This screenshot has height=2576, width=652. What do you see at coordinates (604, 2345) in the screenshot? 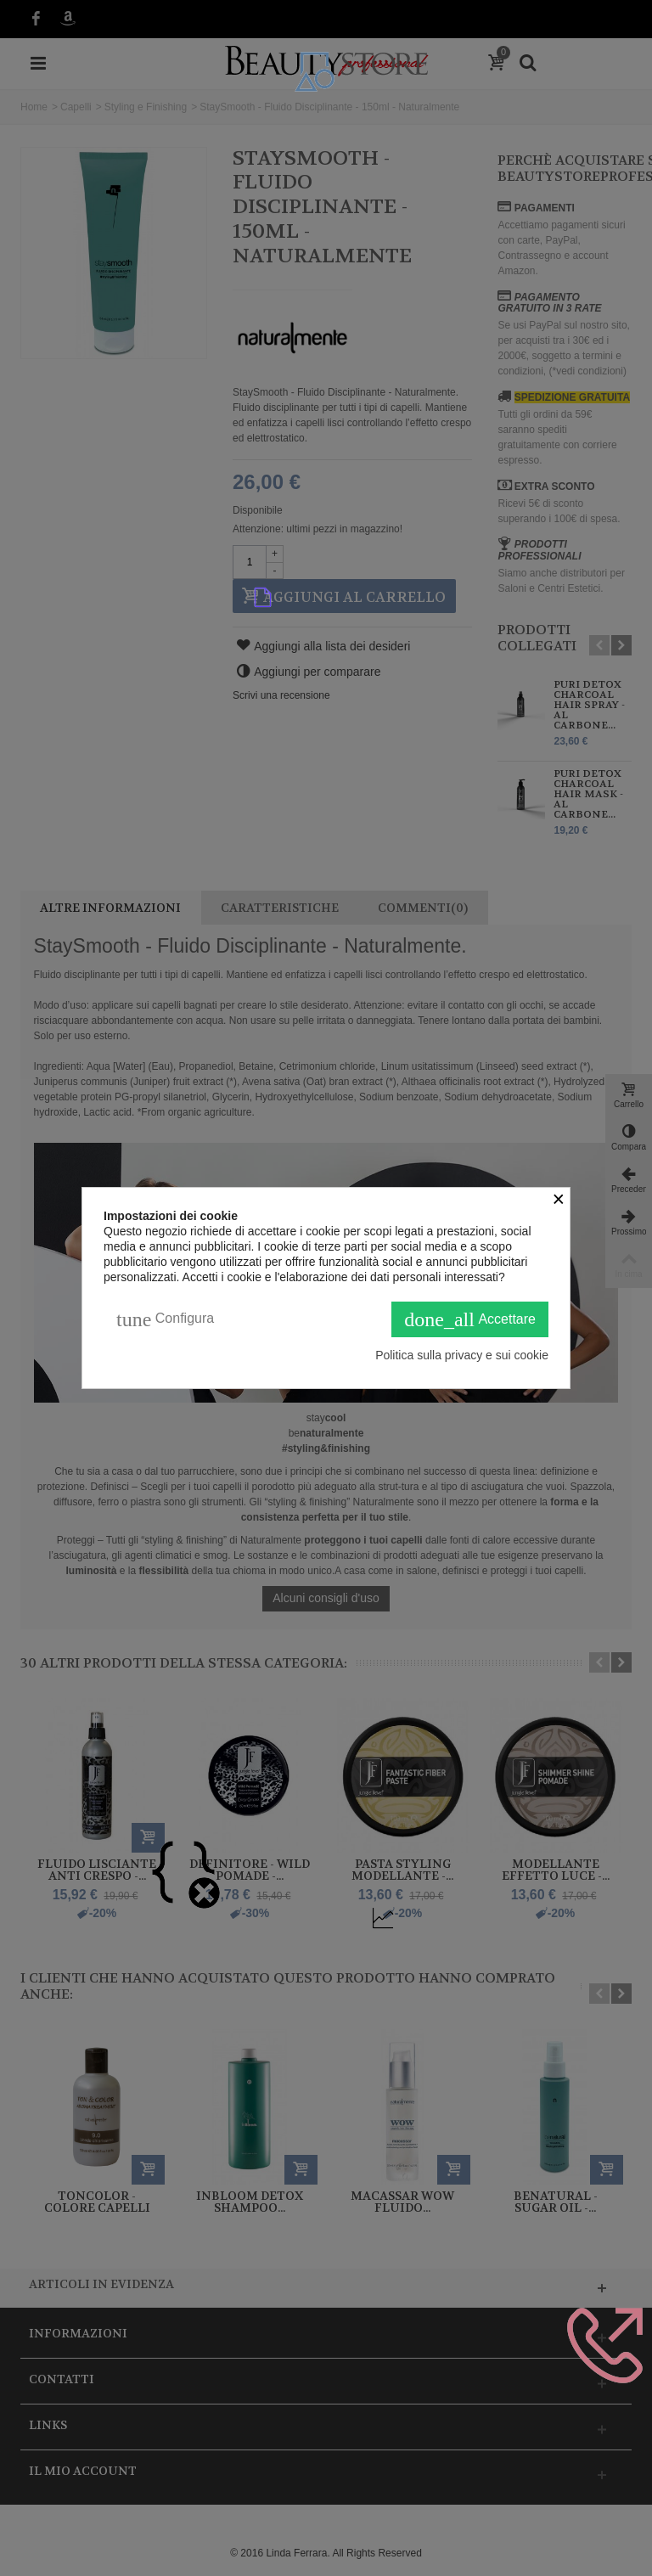
I see `indicates an outgoing call was made` at bounding box center [604, 2345].